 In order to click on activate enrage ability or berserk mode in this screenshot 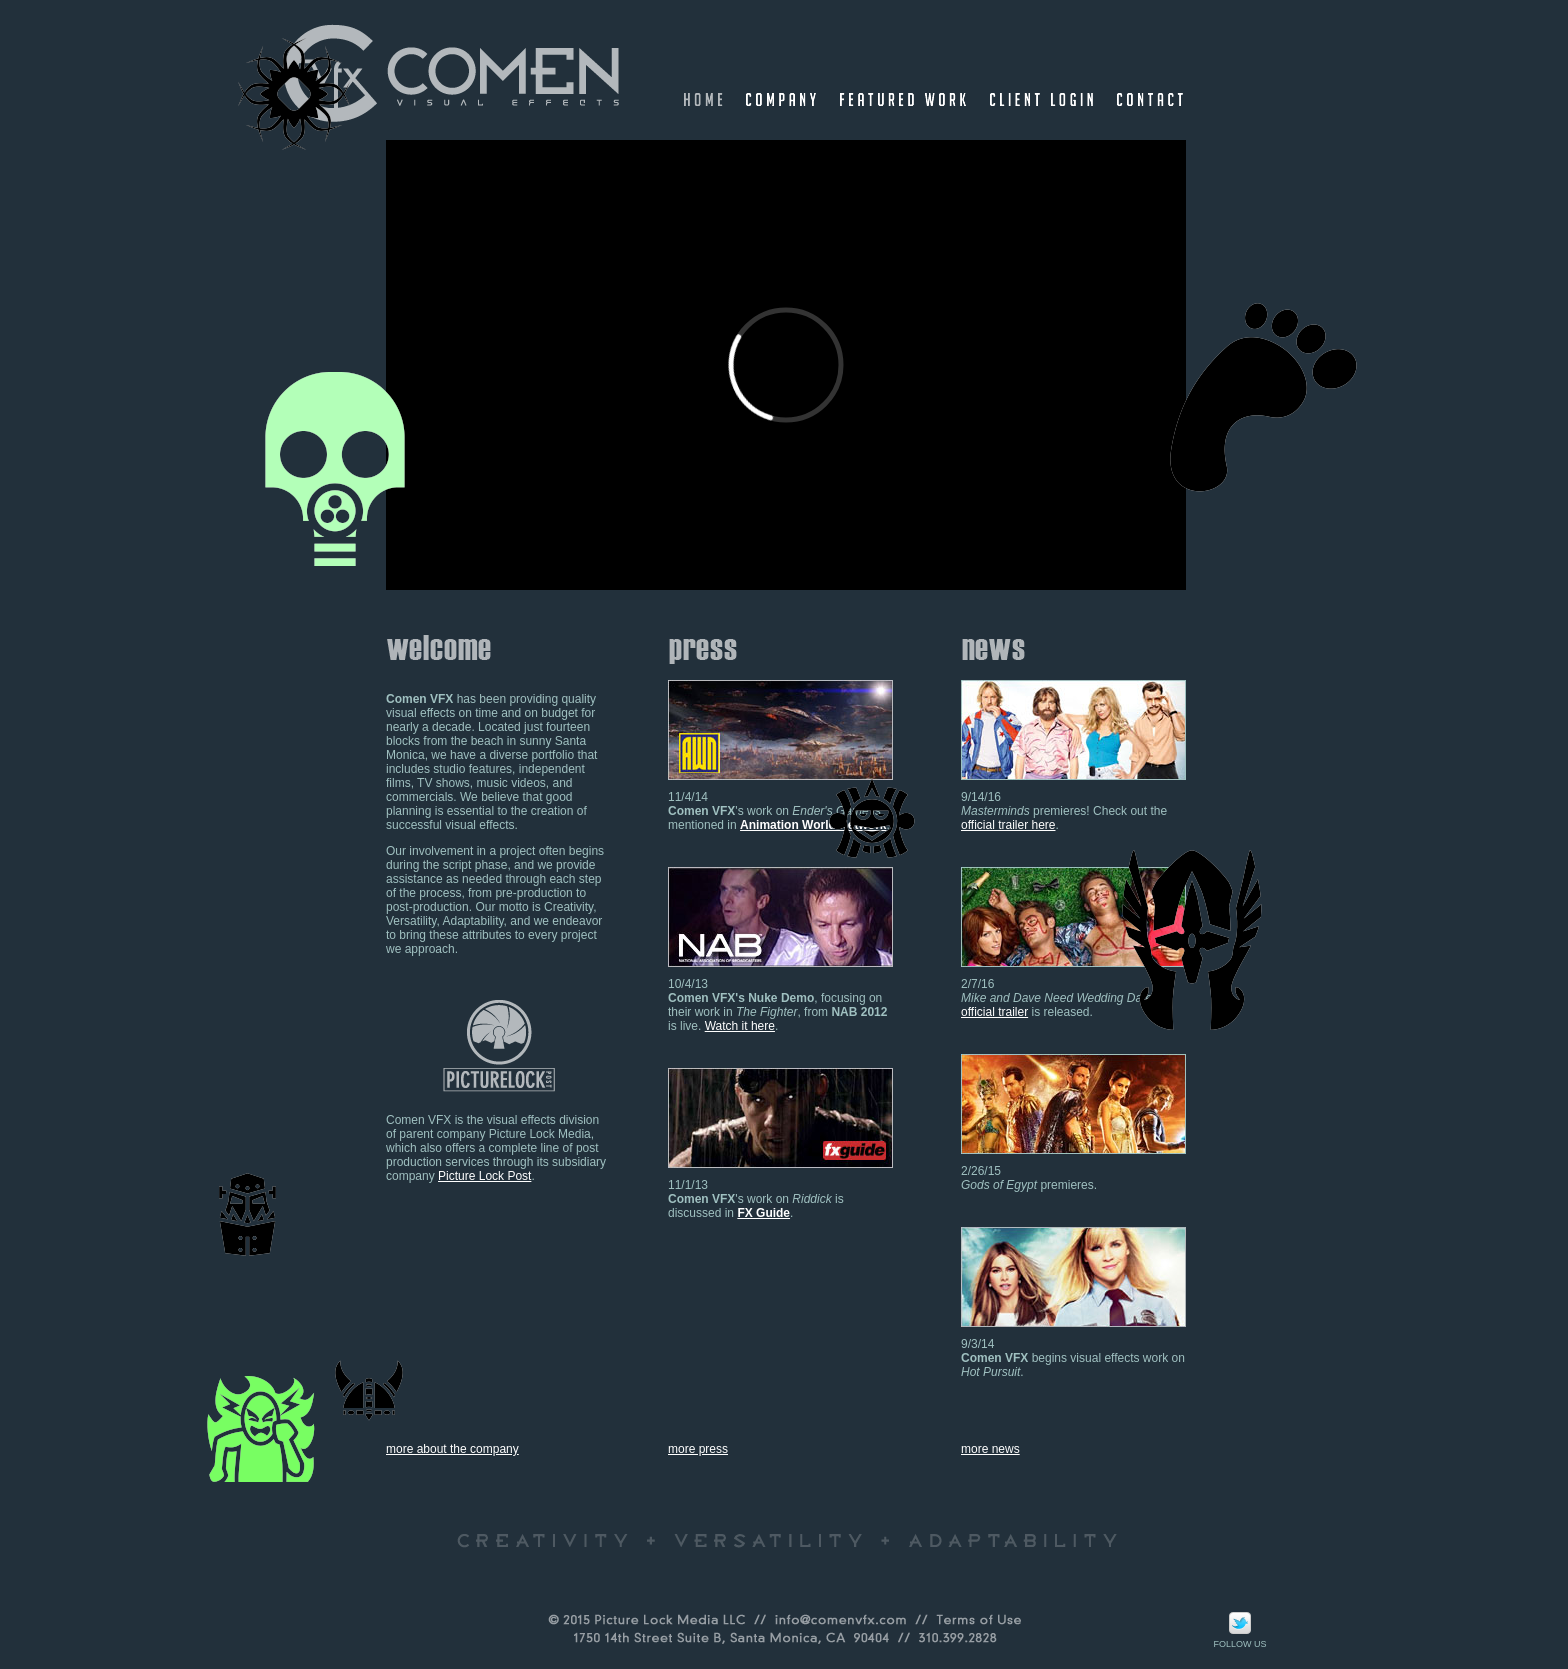, I will do `click(260, 1428)`.